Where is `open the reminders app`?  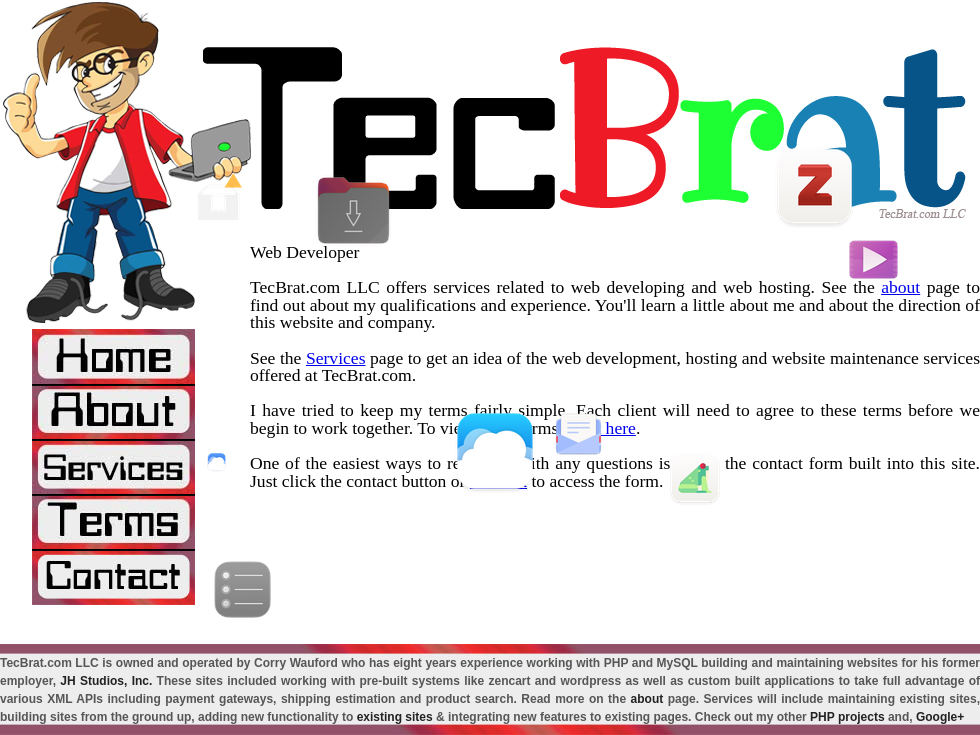 open the reminders app is located at coordinates (242, 589).